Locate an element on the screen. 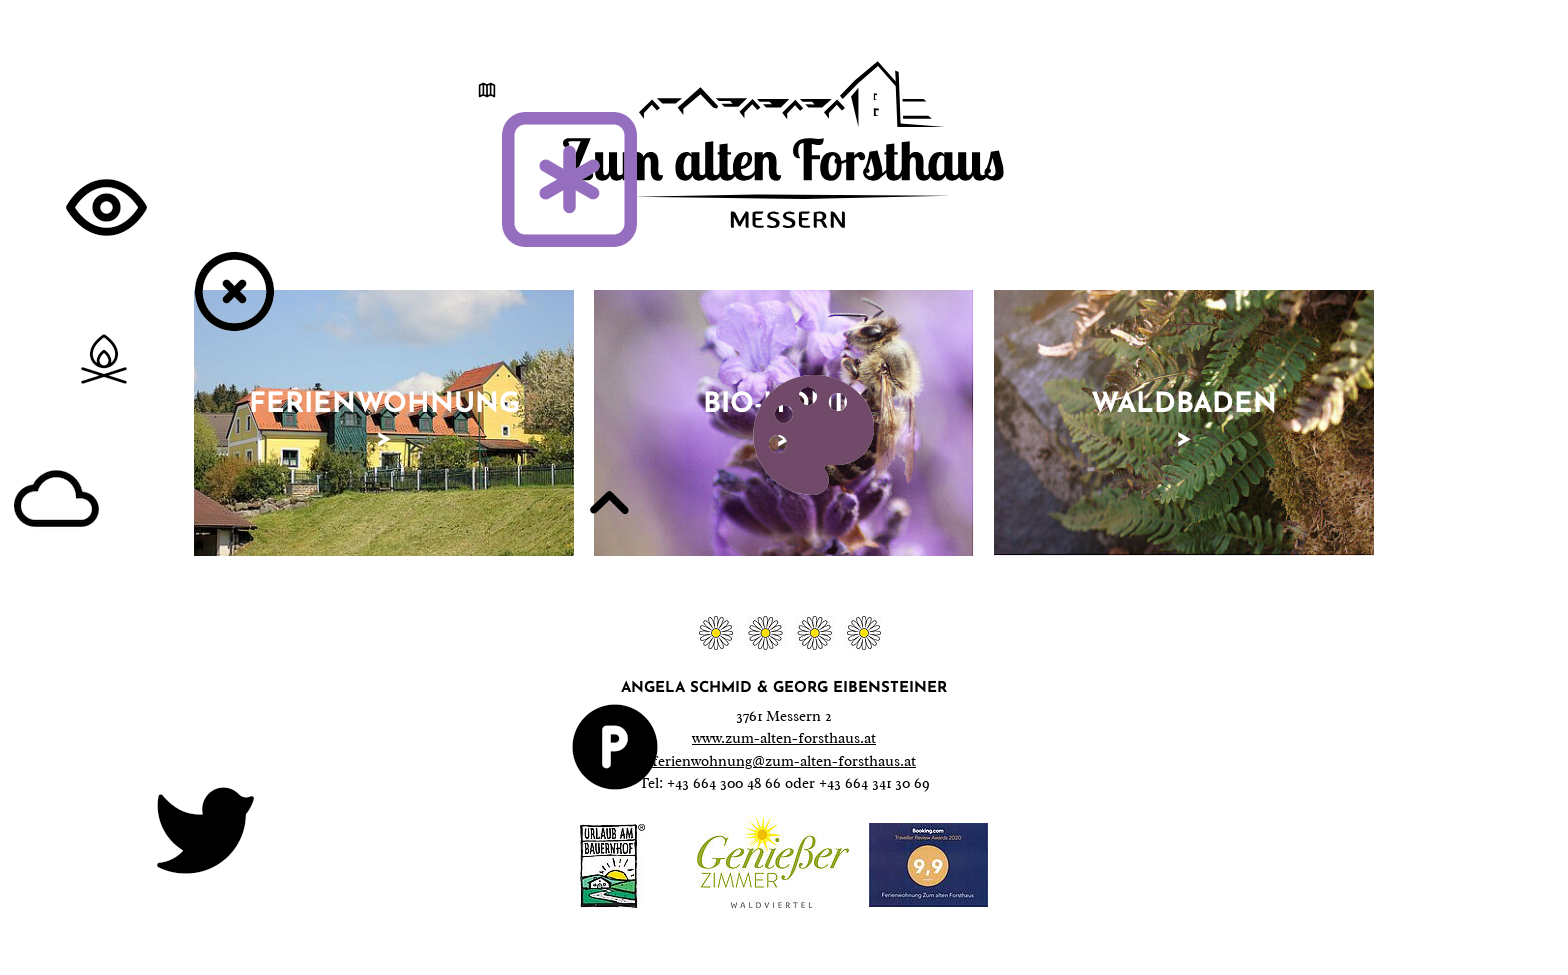 Image resolution: width=1568 pixels, height=975 pixels. view or preview content is located at coordinates (106, 207).